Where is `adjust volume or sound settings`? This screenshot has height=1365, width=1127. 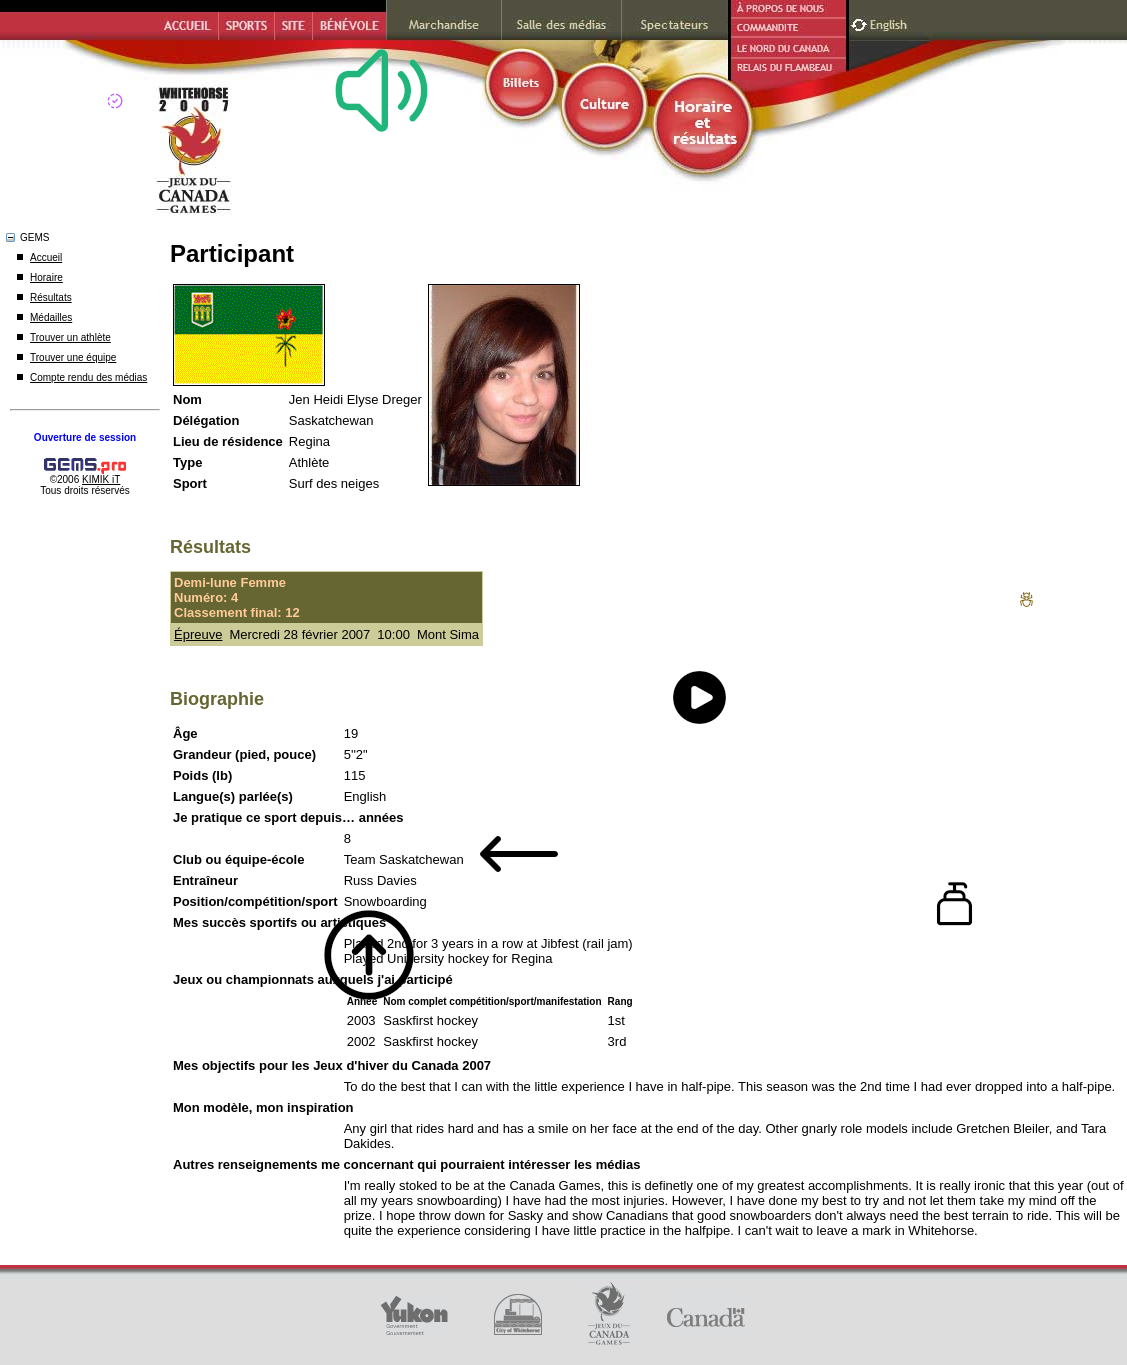
adjust volume or sound settings is located at coordinates (381, 90).